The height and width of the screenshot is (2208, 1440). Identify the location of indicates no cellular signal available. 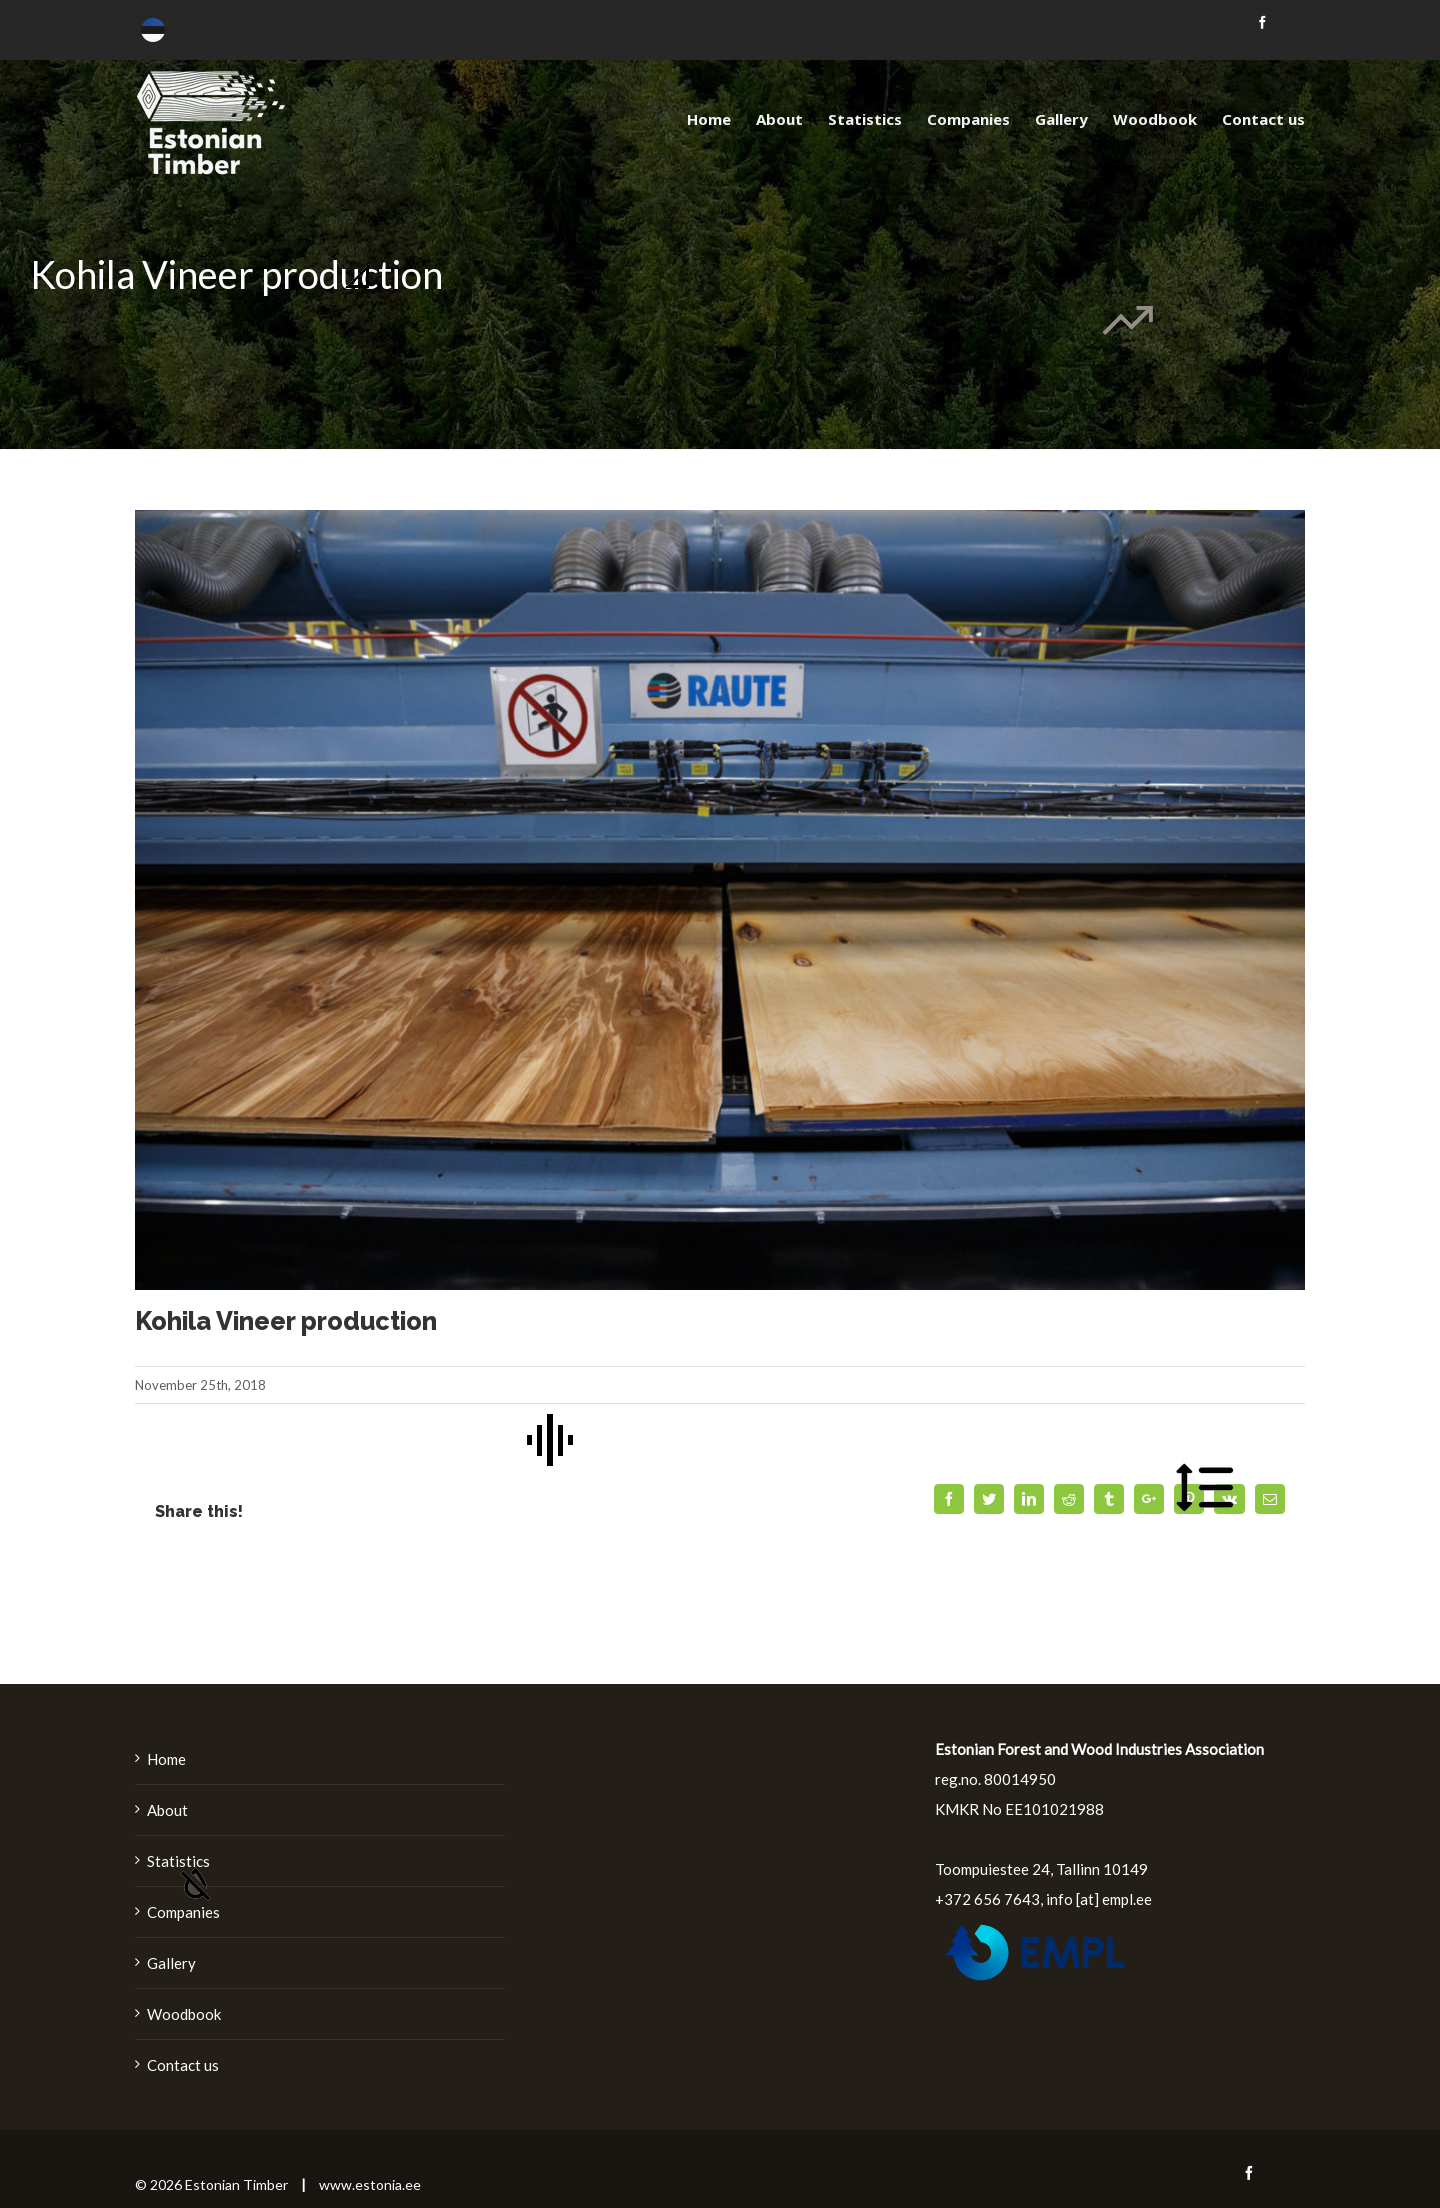
(357, 276).